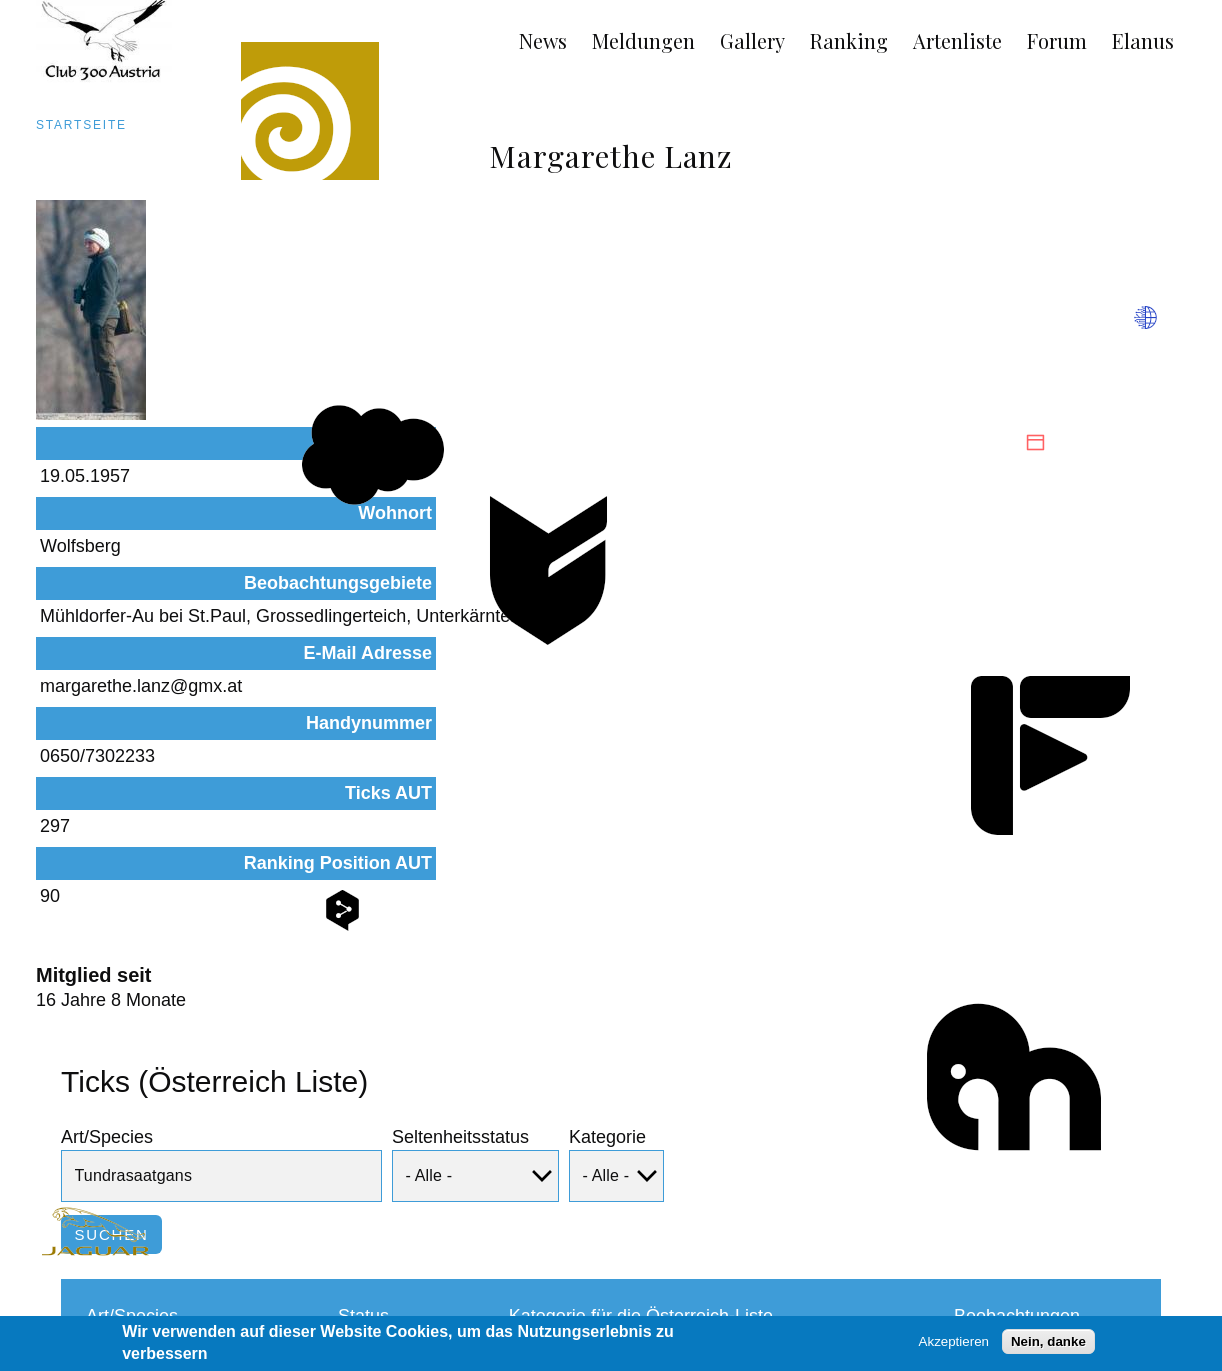 This screenshot has width=1222, height=1371. Describe the element at coordinates (373, 455) in the screenshot. I see `open Salesforce CRM app` at that location.